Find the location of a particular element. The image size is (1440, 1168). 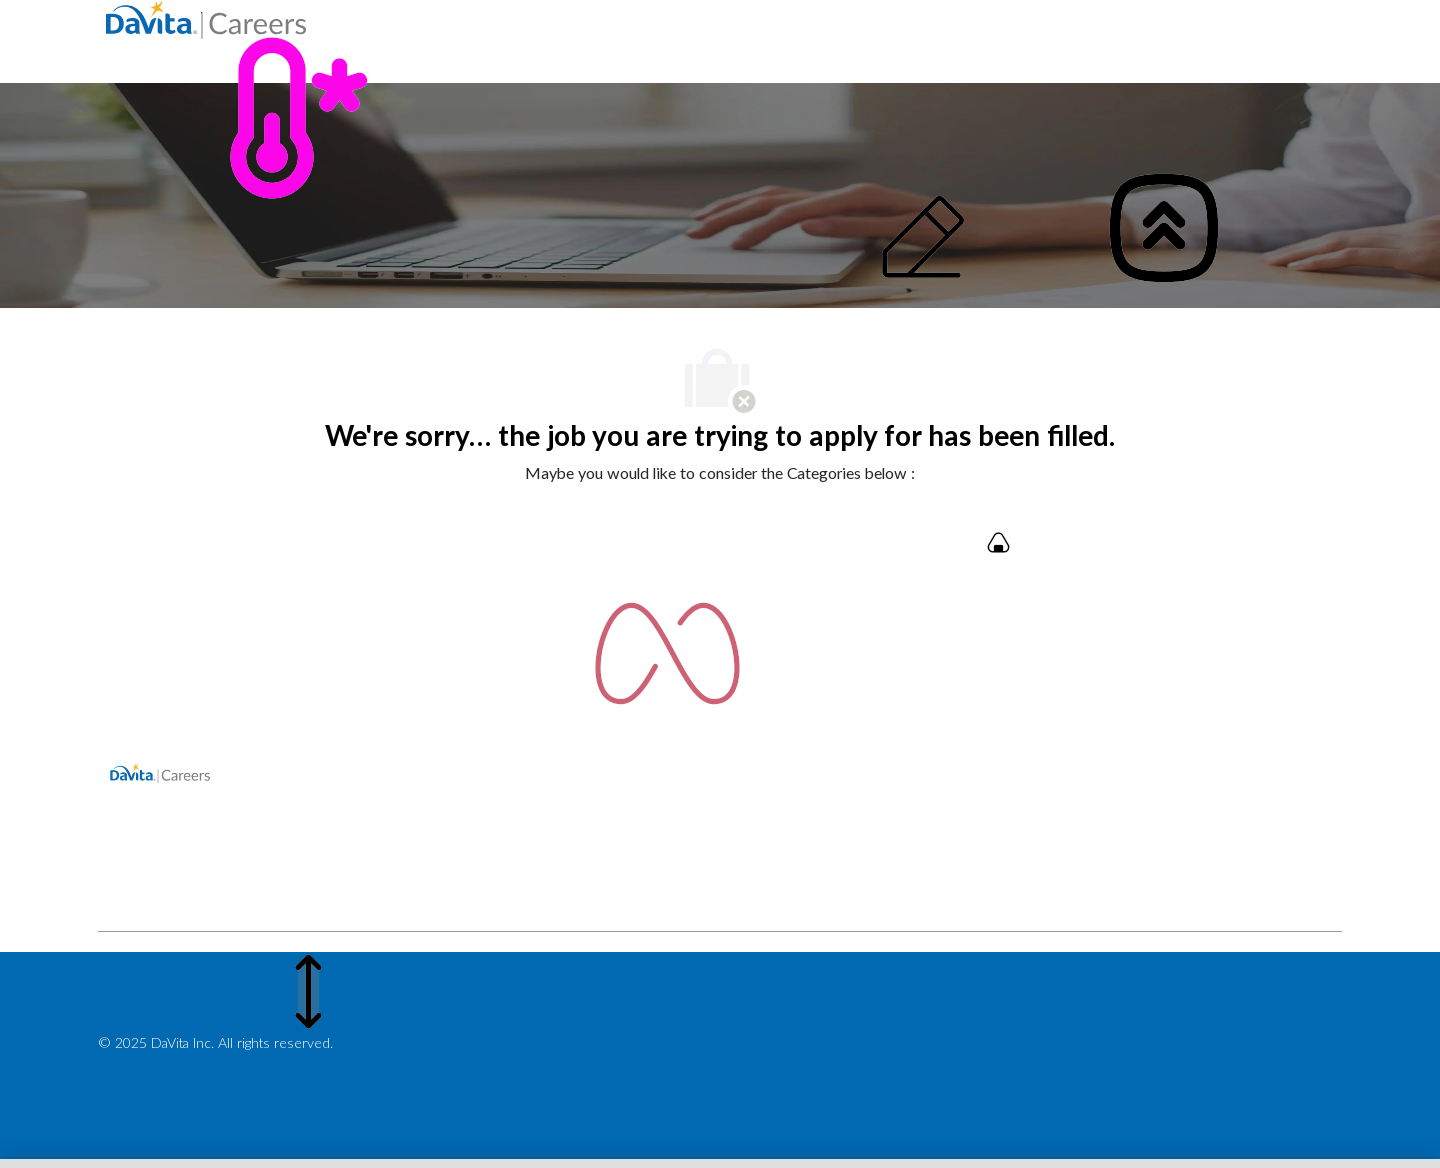

scroll to top of page is located at coordinates (1164, 228).